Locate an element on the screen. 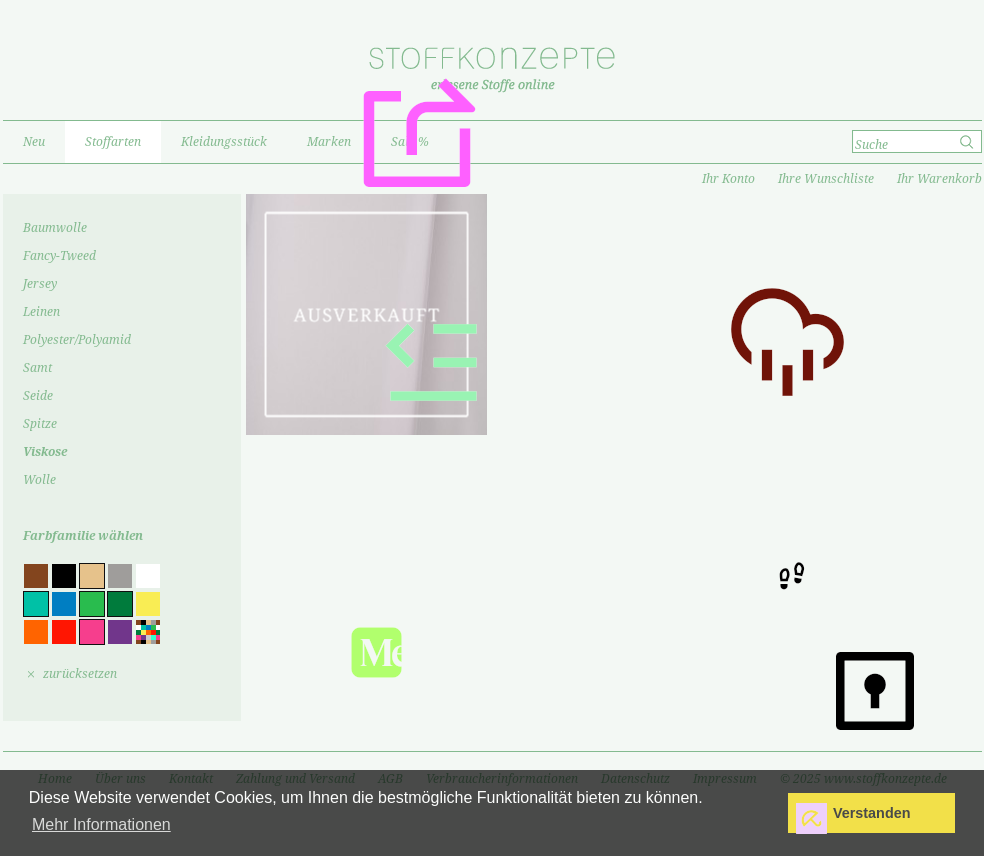  share content to another app or platform is located at coordinates (417, 139).